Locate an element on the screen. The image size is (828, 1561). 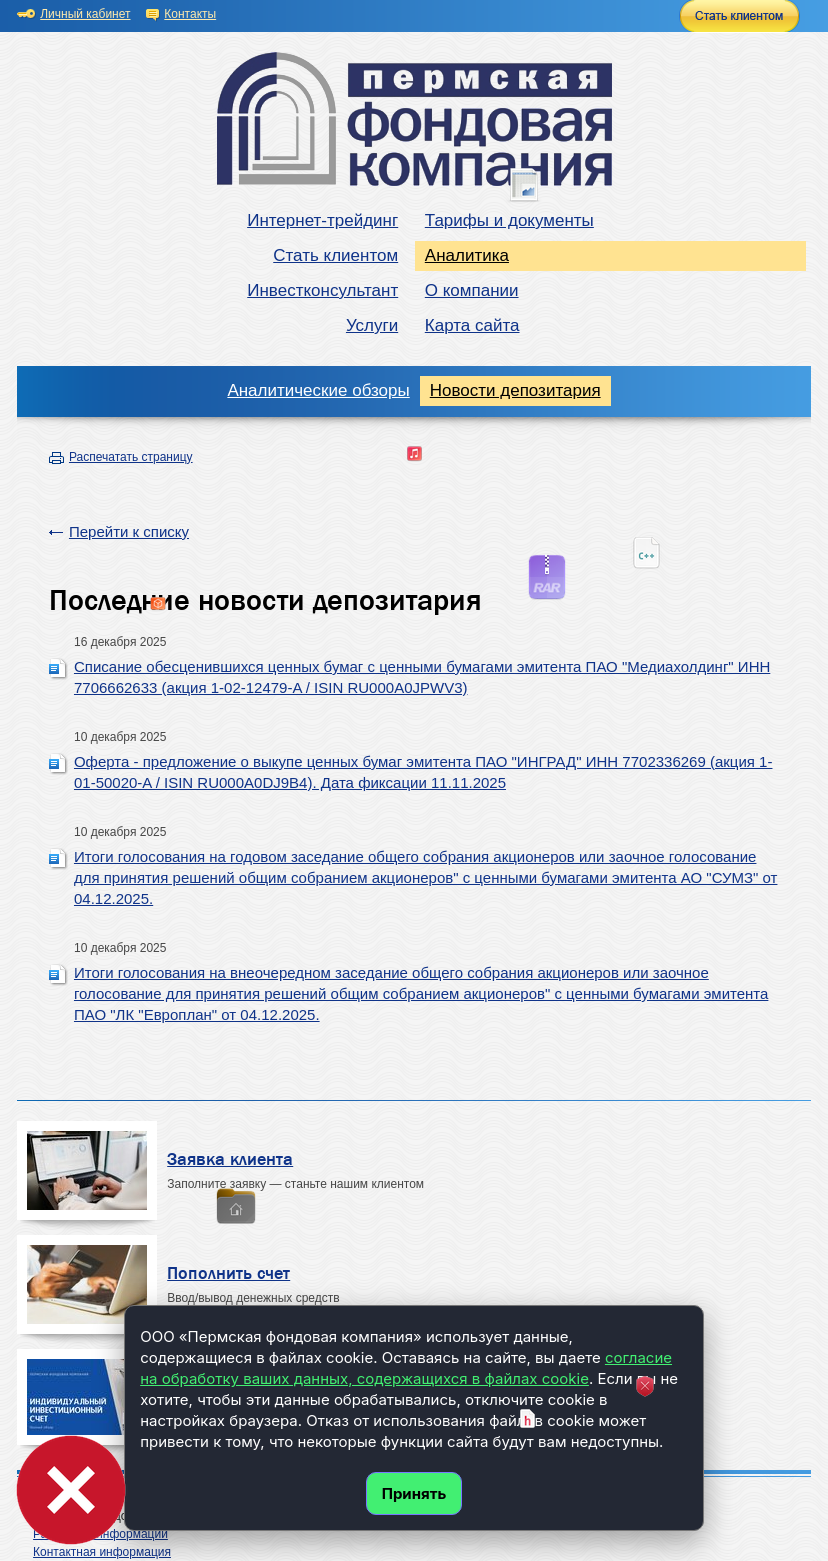
open the gnome music app is located at coordinates (414, 453).